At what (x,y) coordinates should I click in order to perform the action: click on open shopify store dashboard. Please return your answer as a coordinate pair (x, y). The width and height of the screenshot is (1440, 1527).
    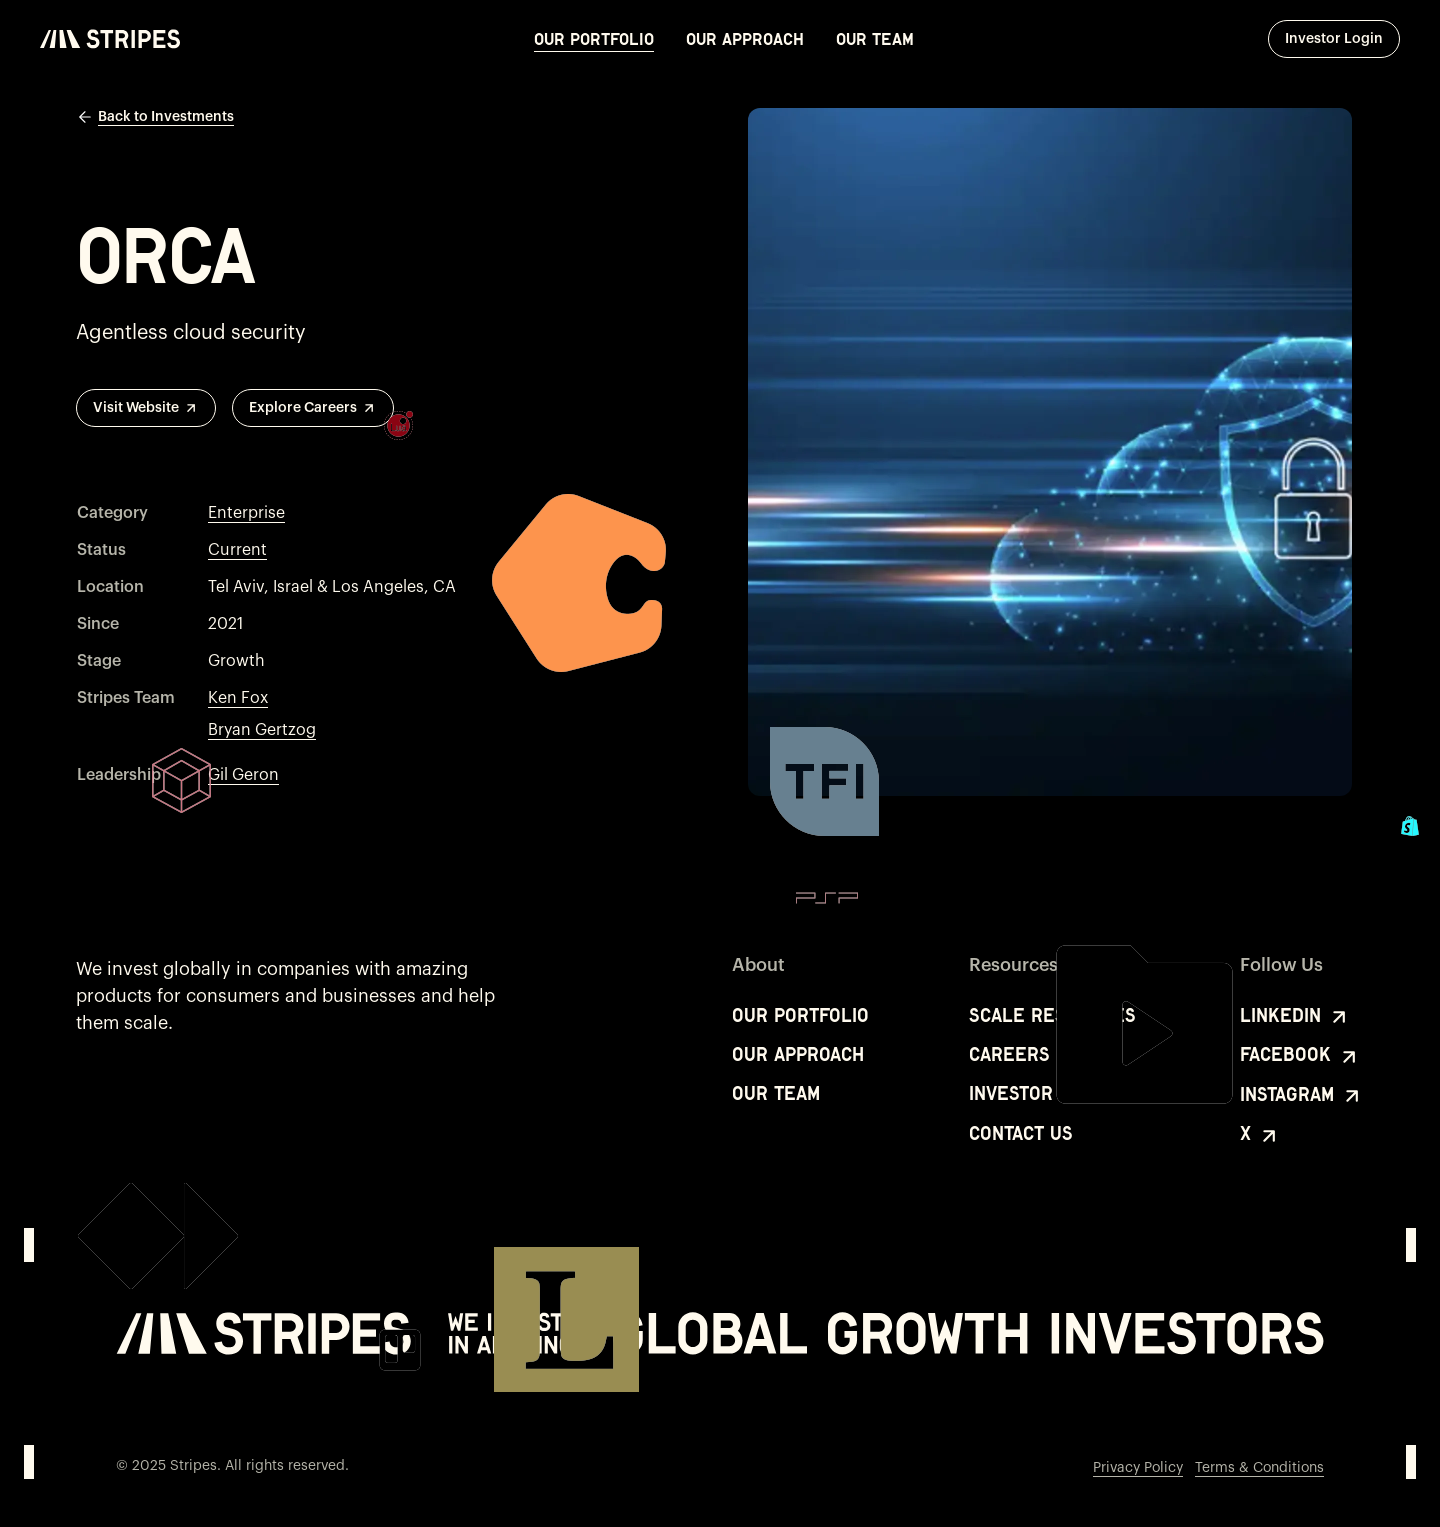
    Looking at the image, I should click on (1410, 826).